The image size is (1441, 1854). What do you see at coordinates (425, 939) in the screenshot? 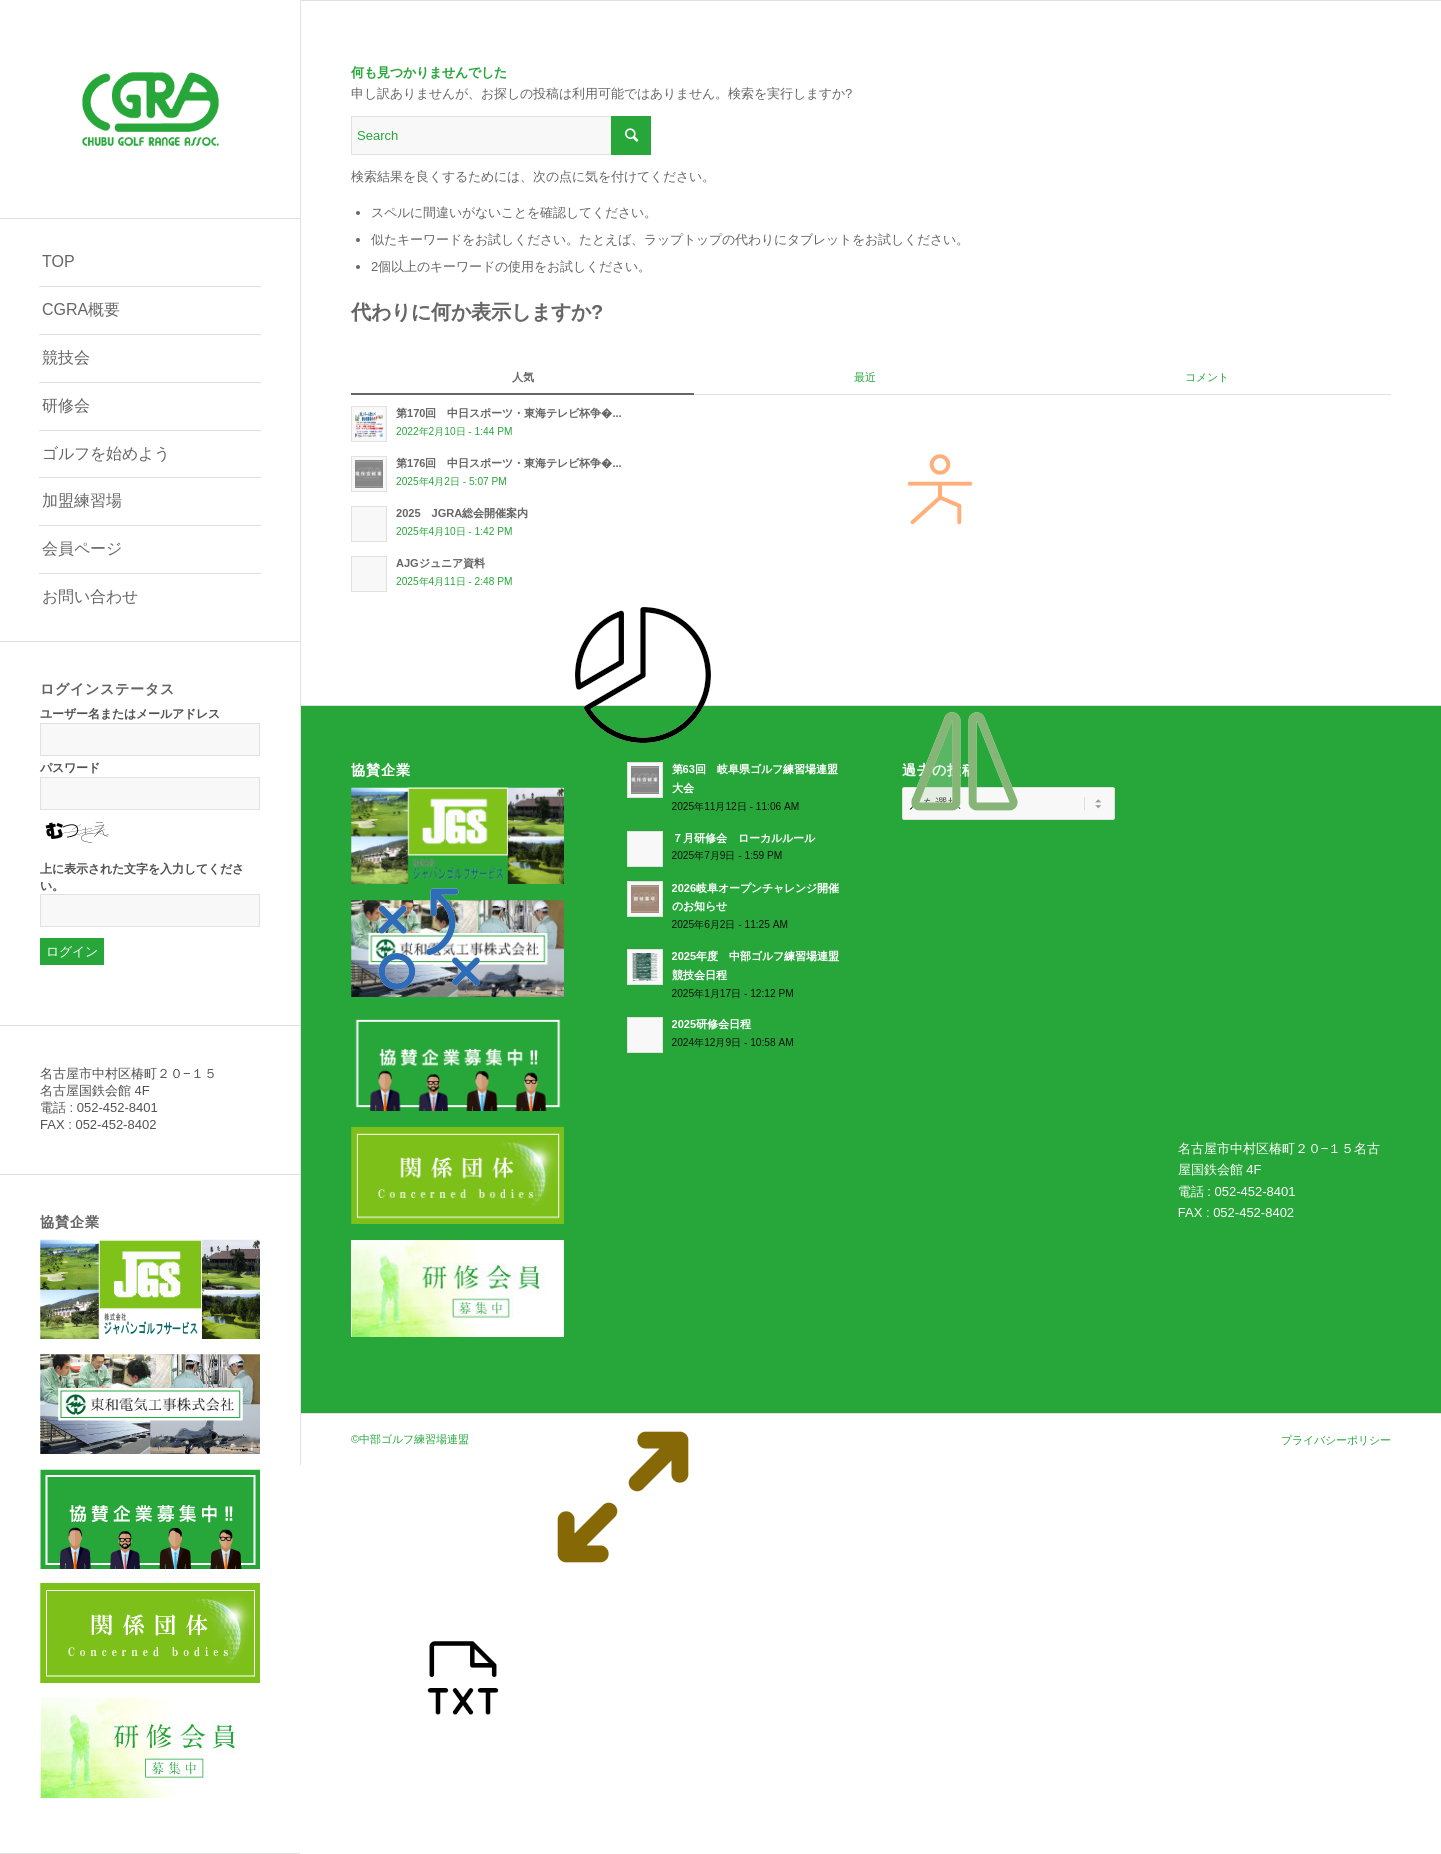
I see `view game plan or strategy` at bounding box center [425, 939].